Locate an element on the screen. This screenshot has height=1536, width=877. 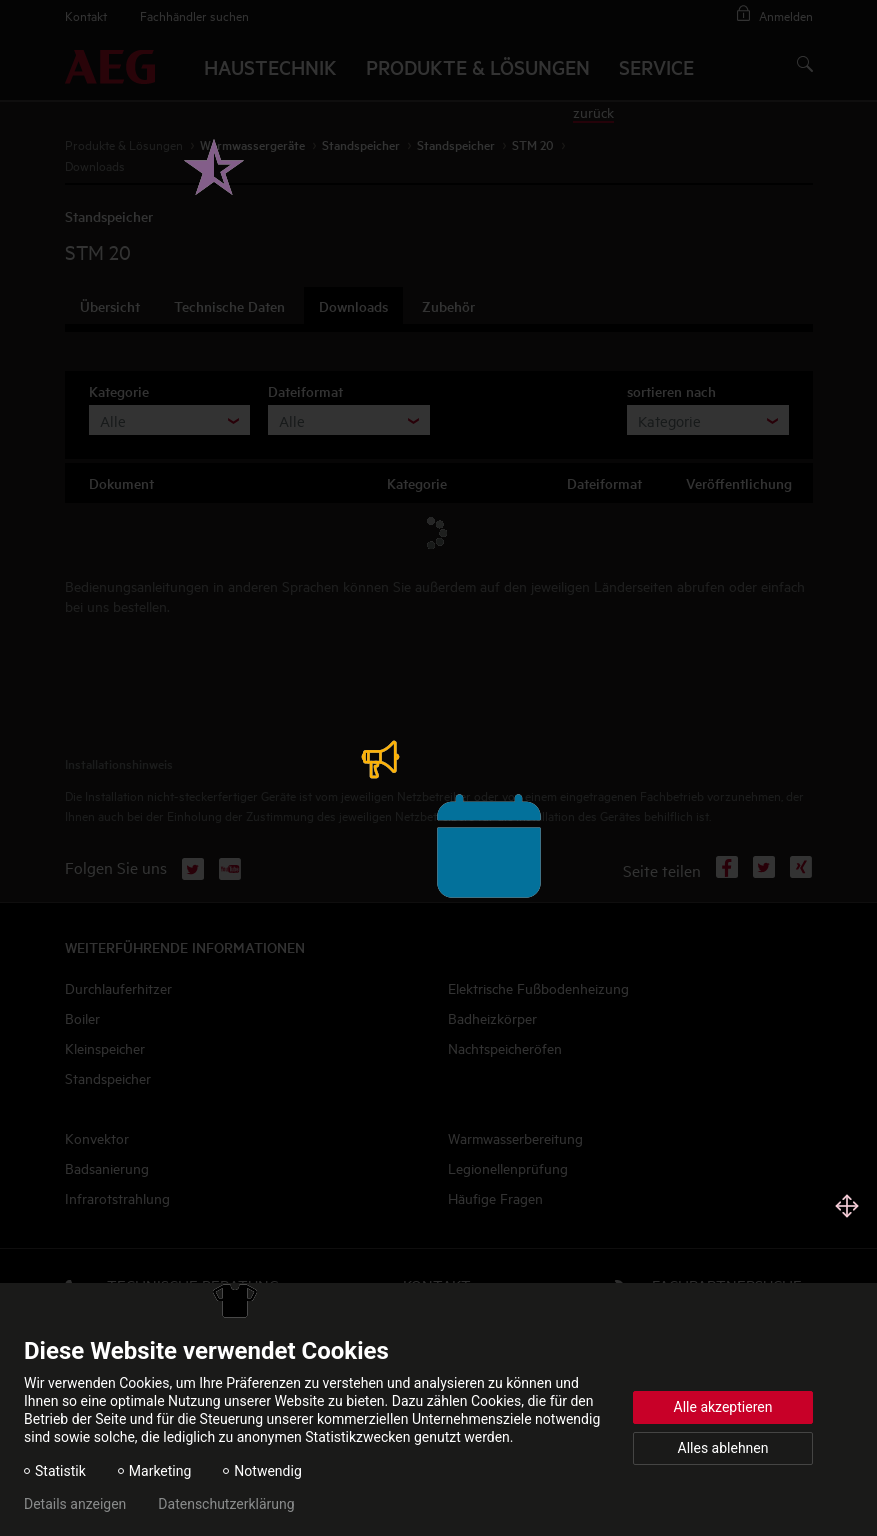
browse clothing or apparel items is located at coordinates (235, 1301).